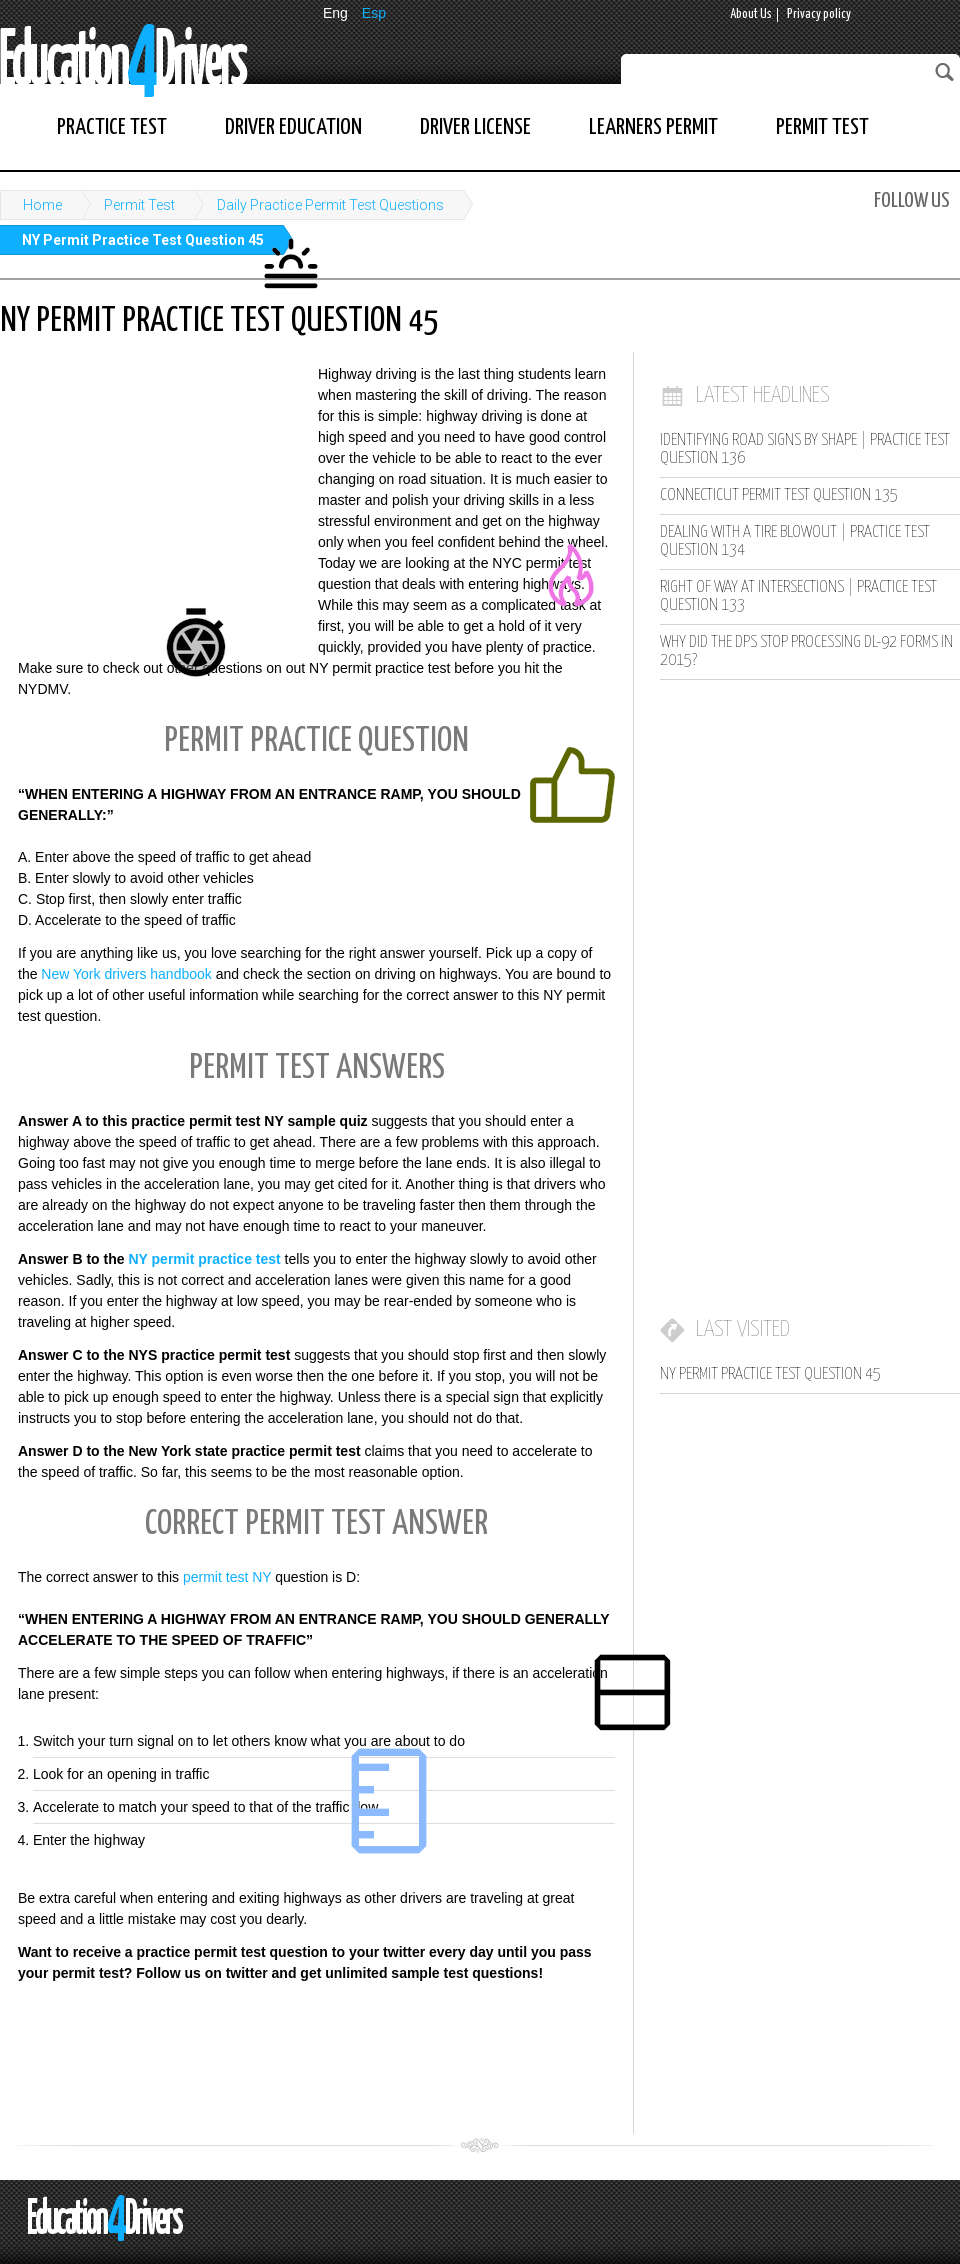 This screenshot has width=960, height=2264. What do you see at coordinates (571, 575) in the screenshot?
I see `indicates trending or popular content` at bounding box center [571, 575].